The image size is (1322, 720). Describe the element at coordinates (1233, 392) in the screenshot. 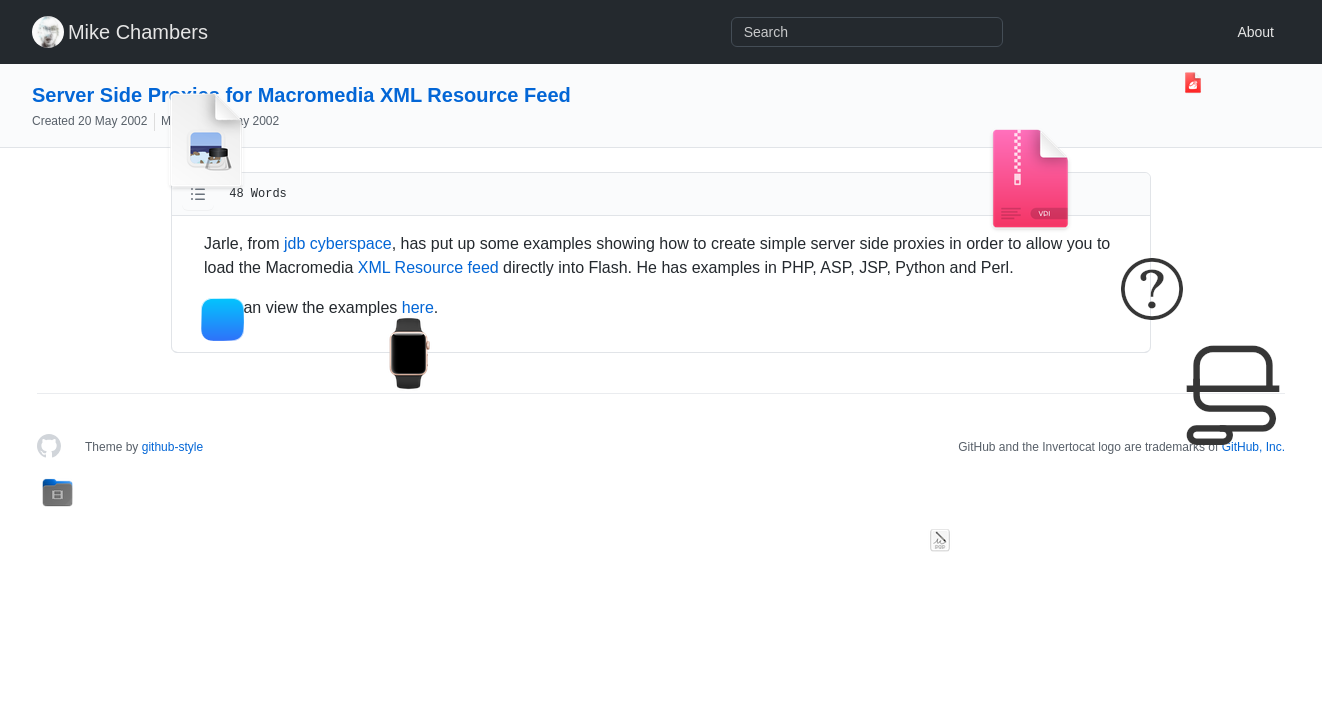

I see `connect to a USB dock or hub` at that location.